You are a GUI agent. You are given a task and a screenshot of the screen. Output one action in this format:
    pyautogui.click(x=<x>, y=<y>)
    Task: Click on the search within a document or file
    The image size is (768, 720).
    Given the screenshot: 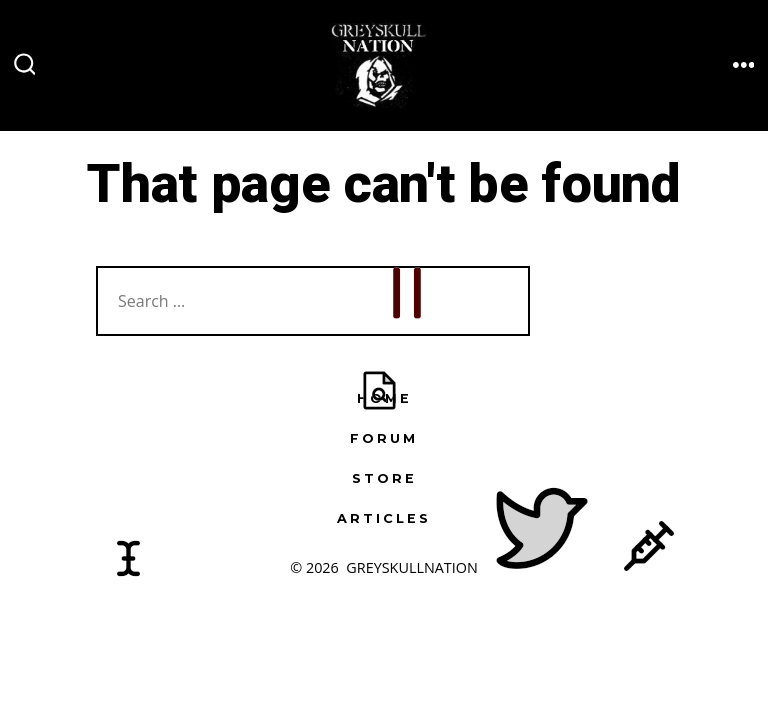 What is the action you would take?
    pyautogui.click(x=379, y=390)
    